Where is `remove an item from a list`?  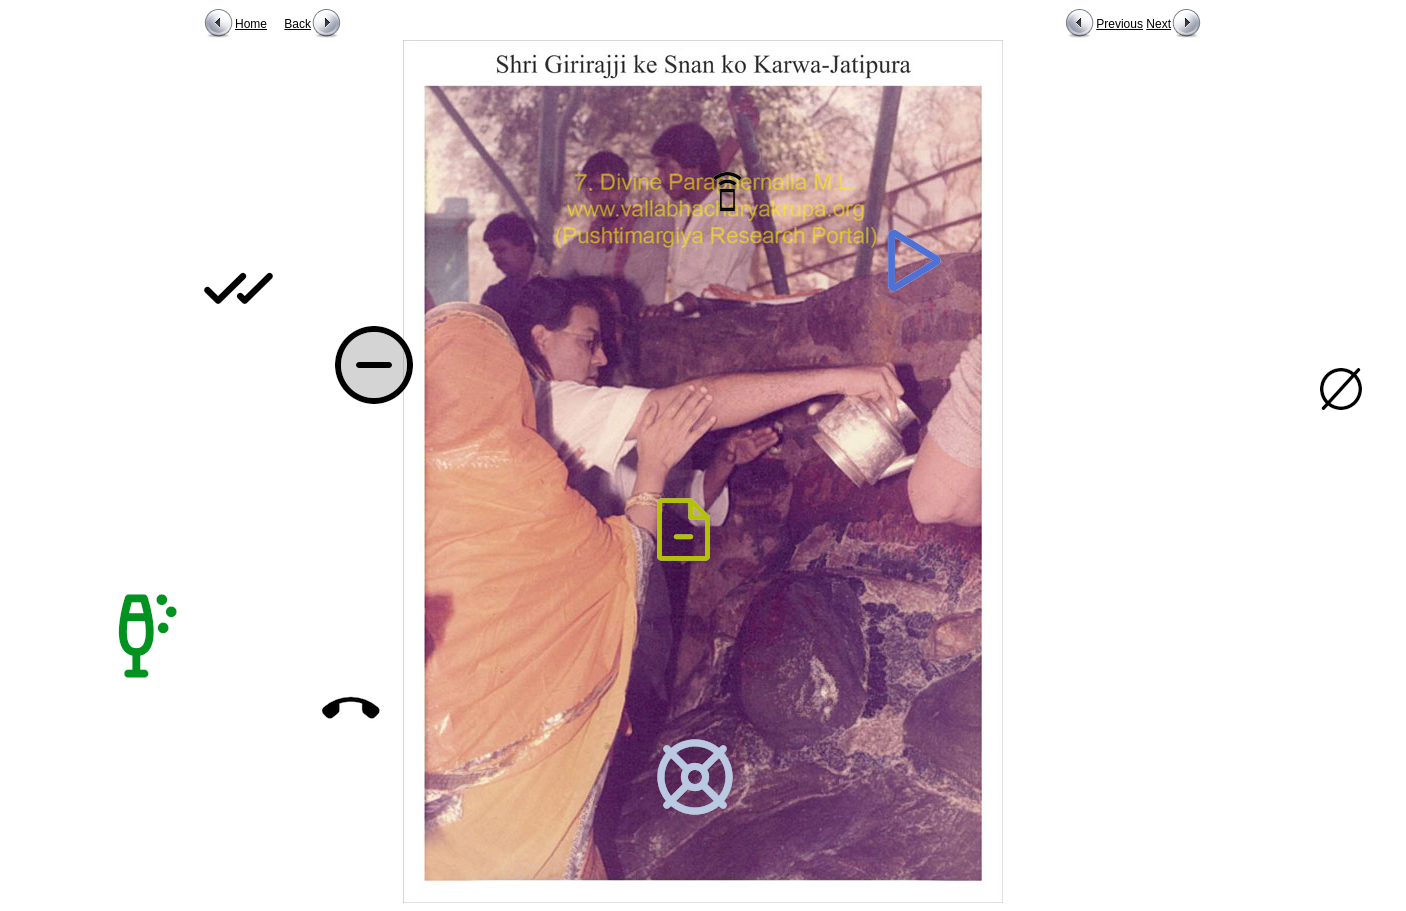
remove an item from a list is located at coordinates (374, 365).